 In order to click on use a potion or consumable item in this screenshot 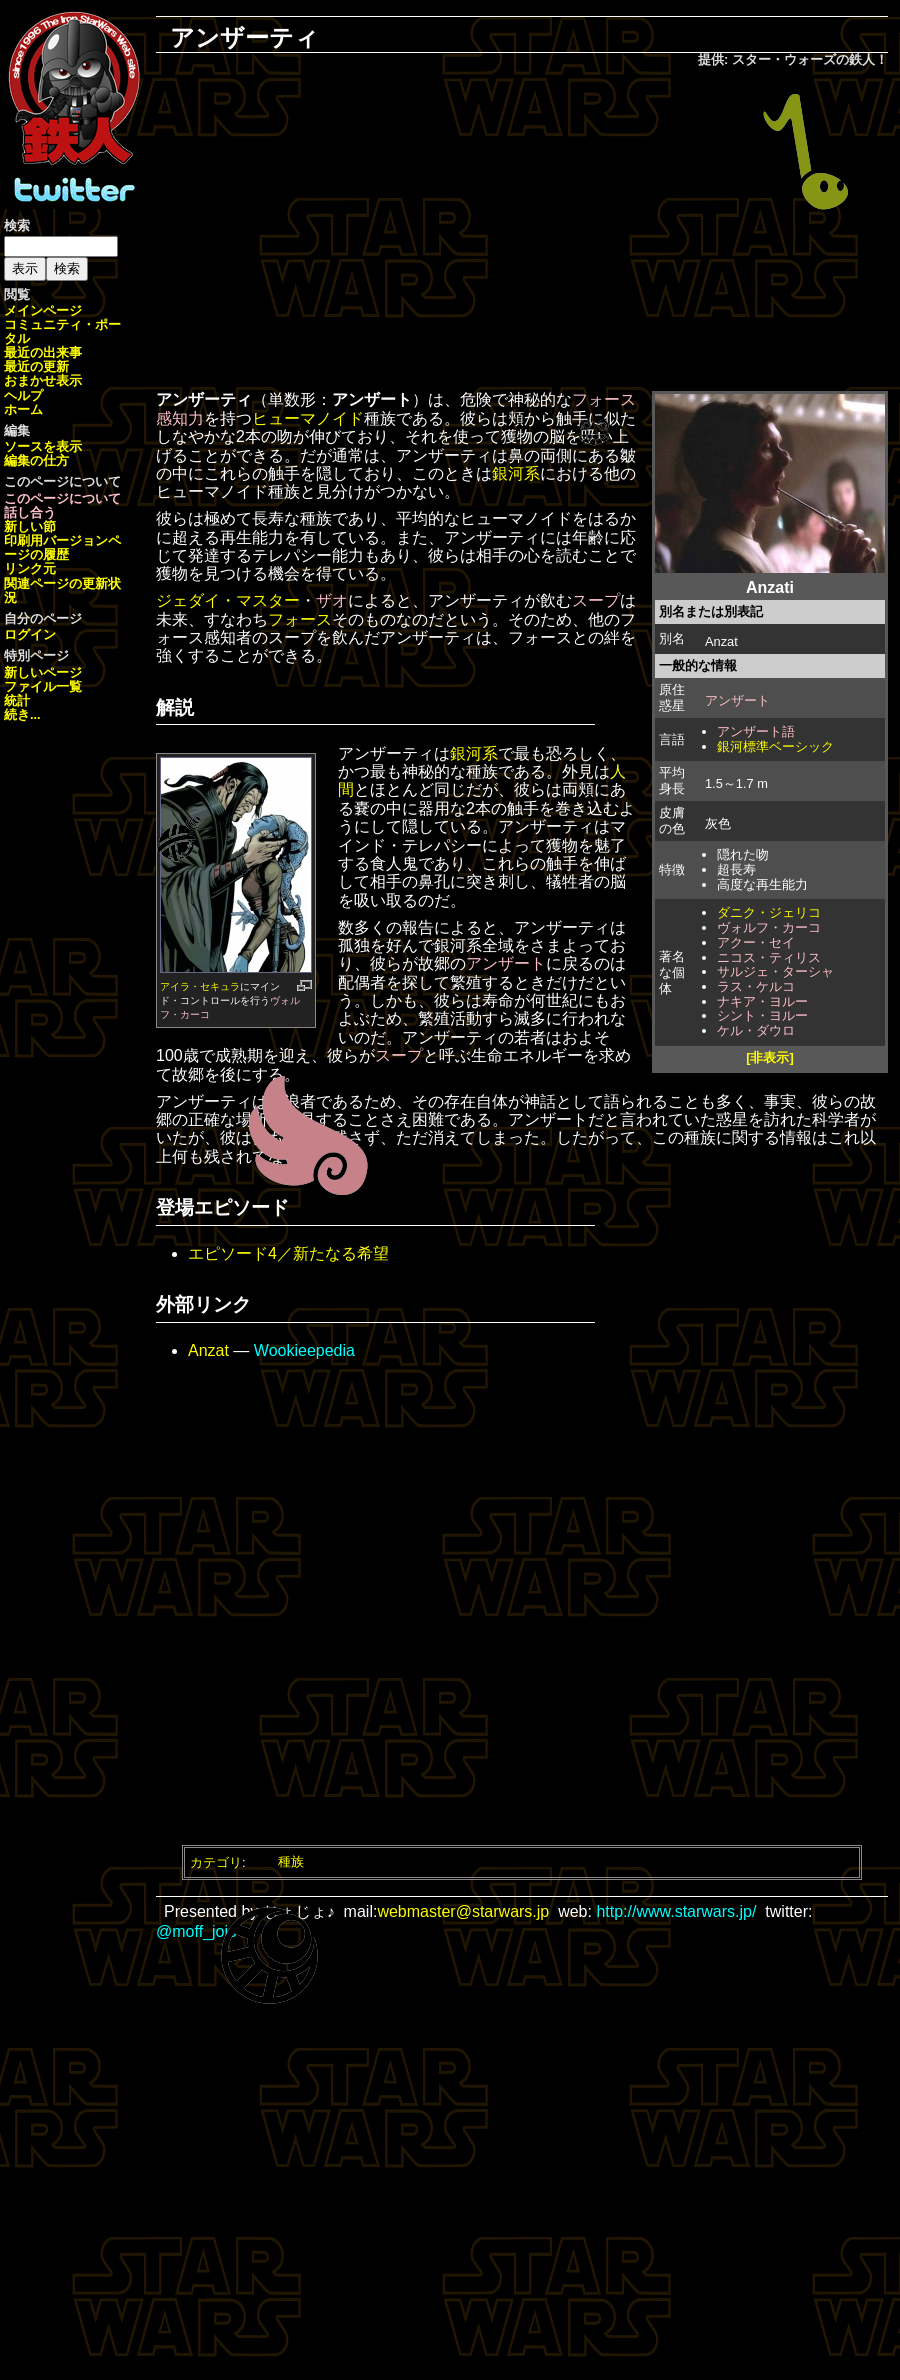, I will do `click(179, 838)`.